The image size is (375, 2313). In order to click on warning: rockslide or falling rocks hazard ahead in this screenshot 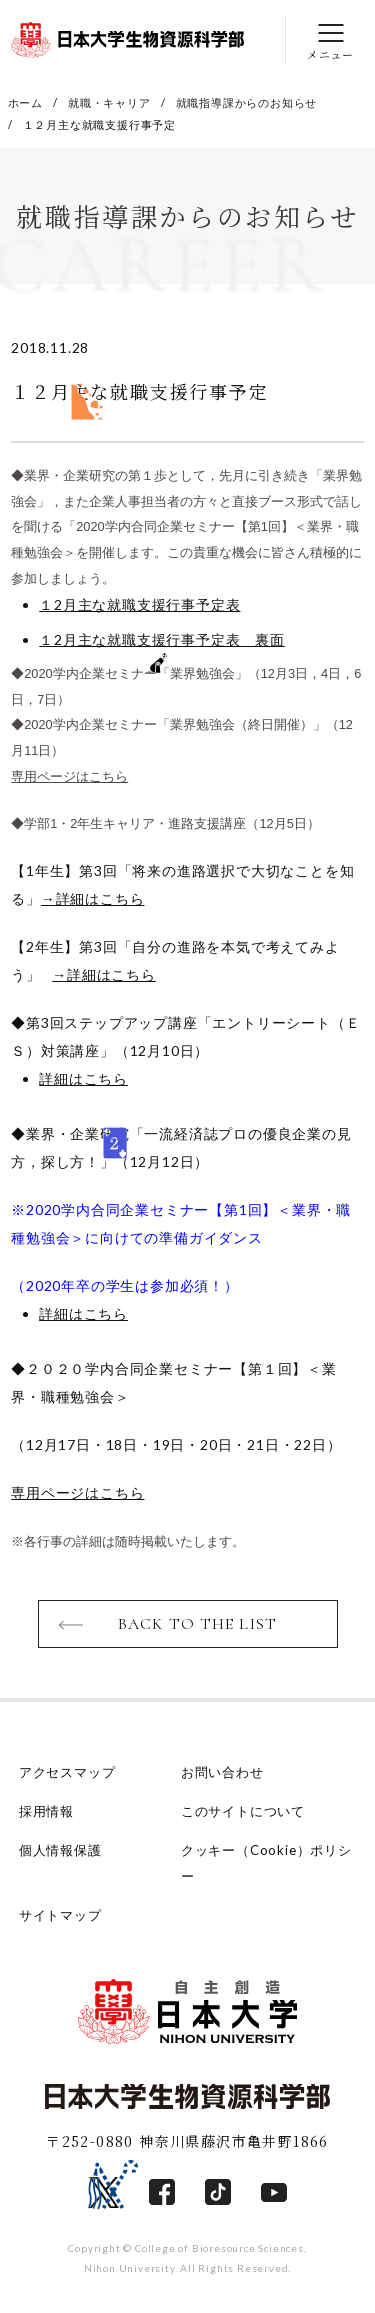, I will do `click(90, 401)`.